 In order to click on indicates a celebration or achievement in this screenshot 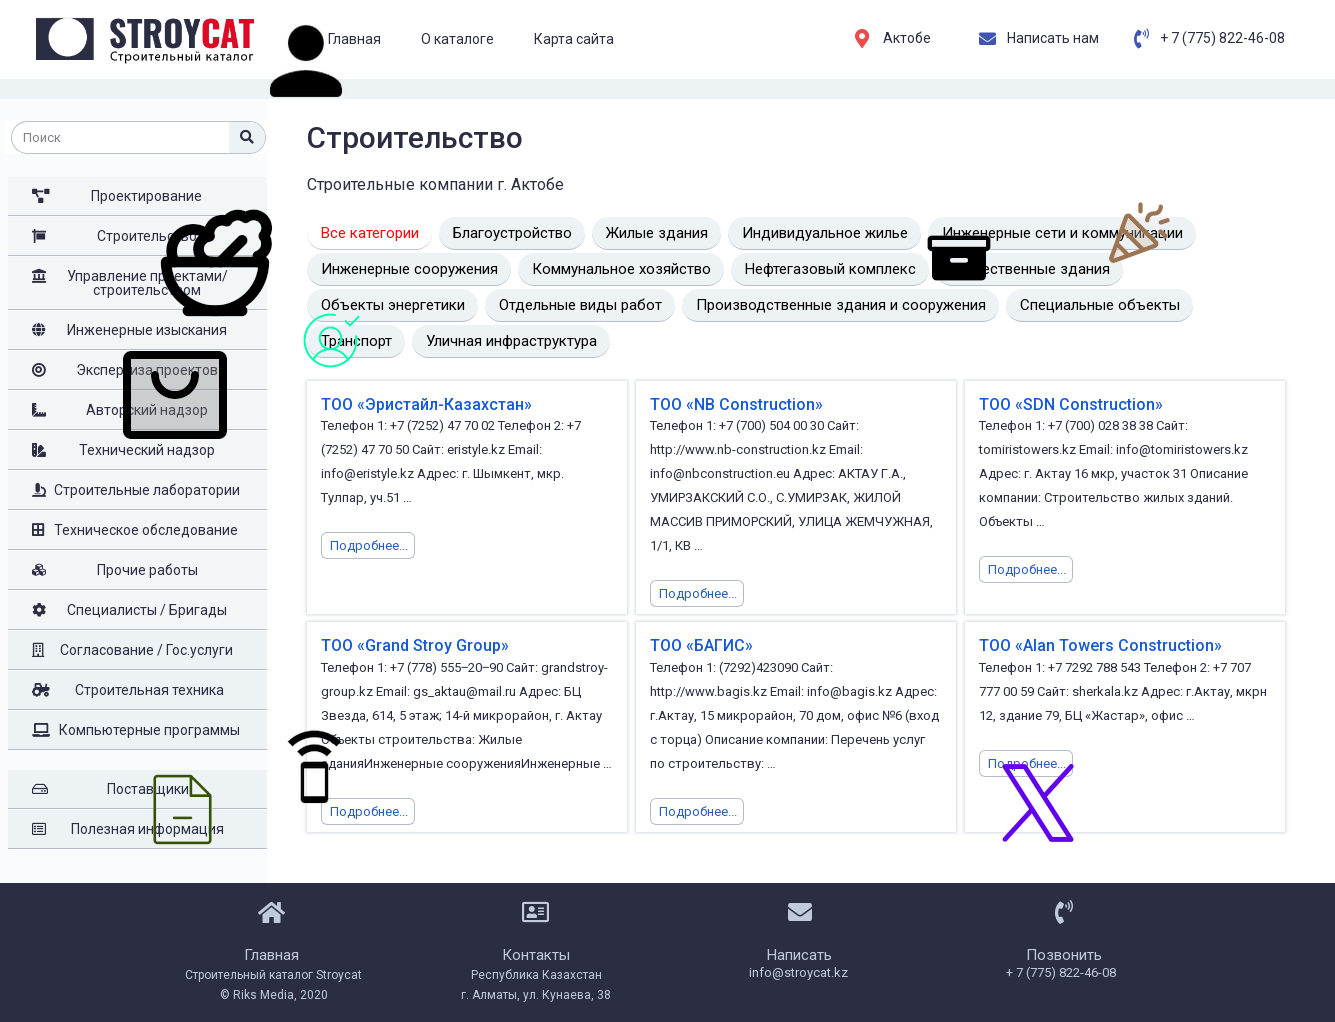, I will do `click(1136, 236)`.